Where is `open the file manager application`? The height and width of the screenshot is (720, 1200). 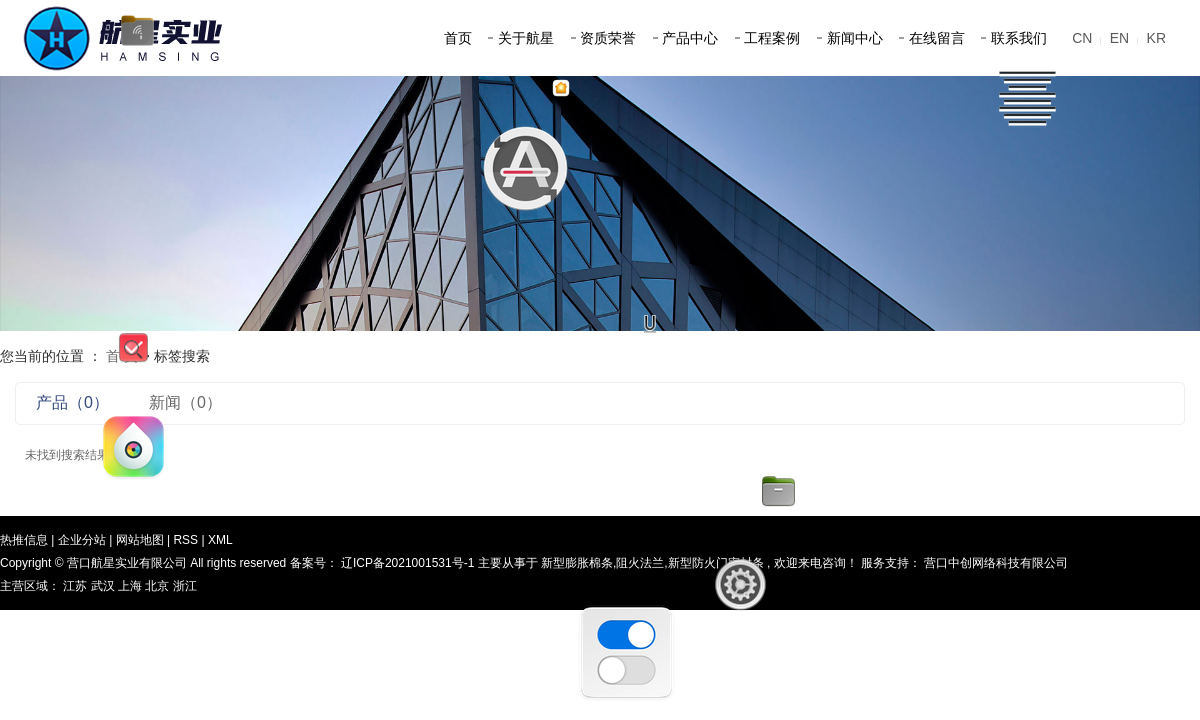
open the file manager application is located at coordinates (778, 490).